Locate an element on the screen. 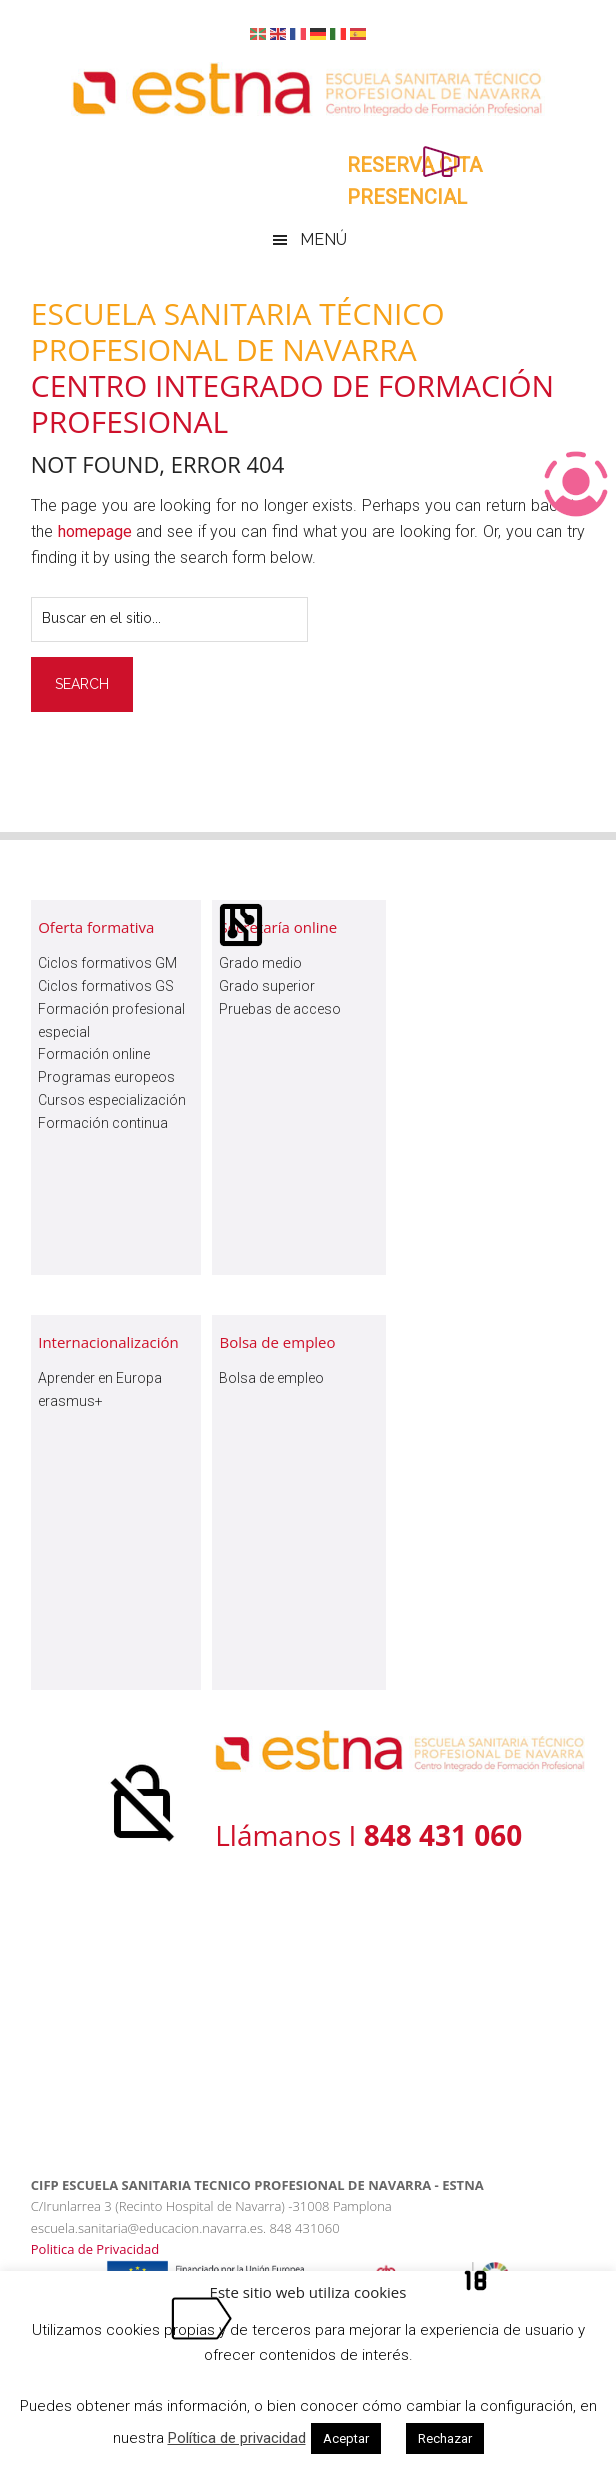  add a tag or label to an item is located at coordinates (199, 2318).